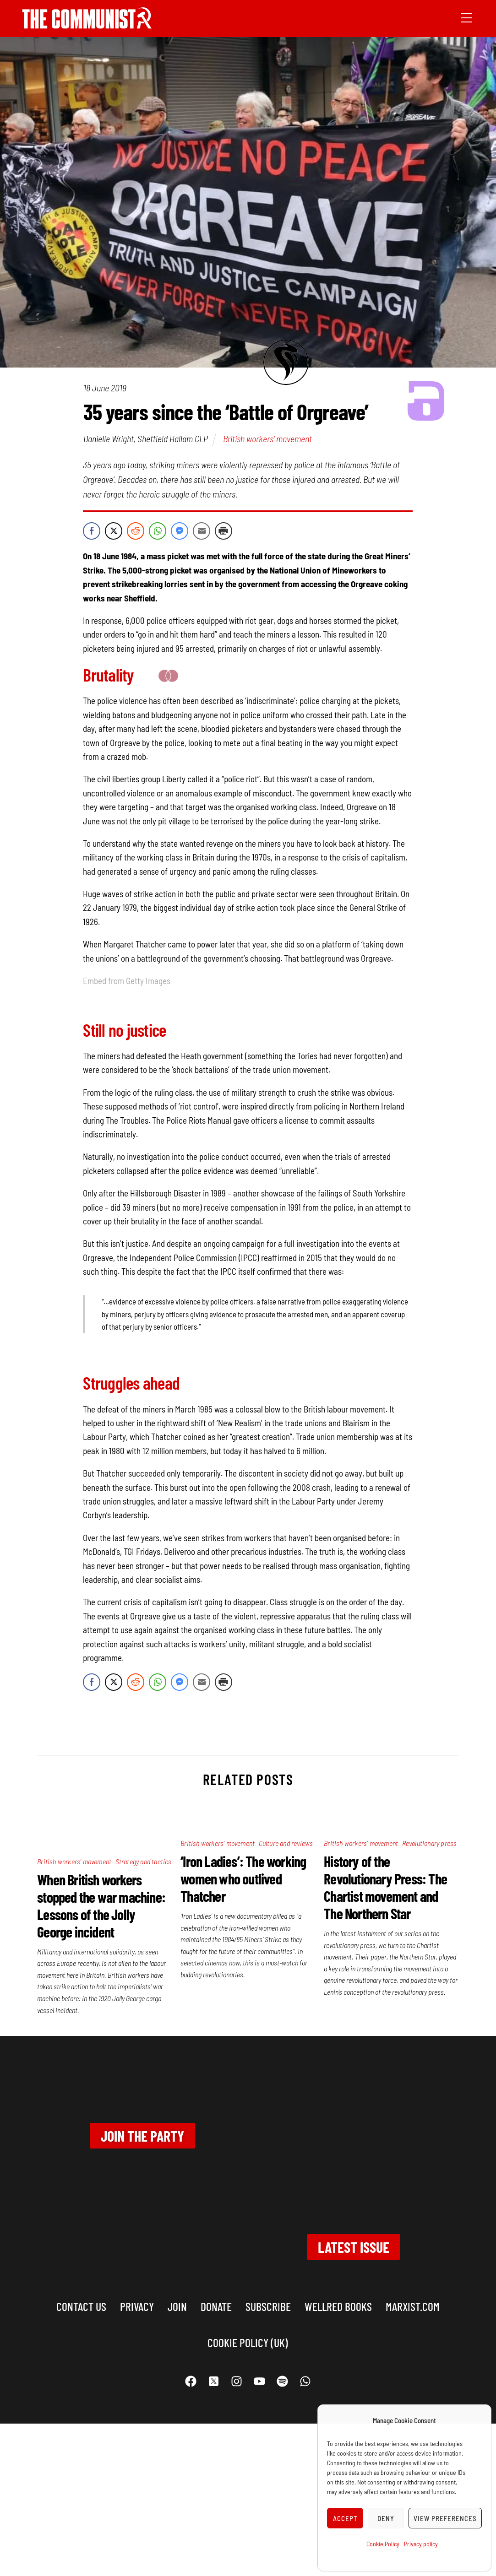  What do you see at coordinates (426, 401) in the screenshot?
I see `open MetaGer search engine` at bounding box center [426, 401].